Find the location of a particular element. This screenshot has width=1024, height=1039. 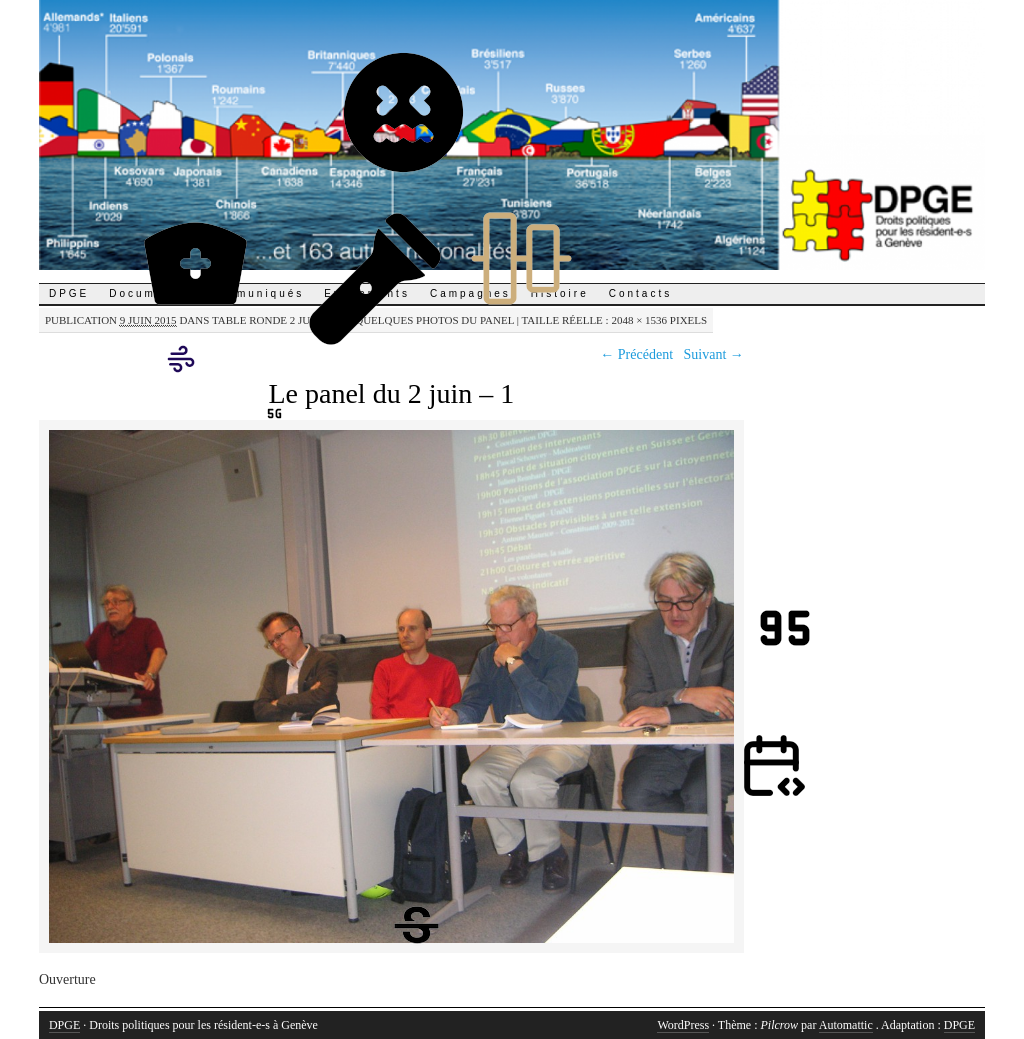

view or manage scheduled code deployments is located at coordinates (771, 765).